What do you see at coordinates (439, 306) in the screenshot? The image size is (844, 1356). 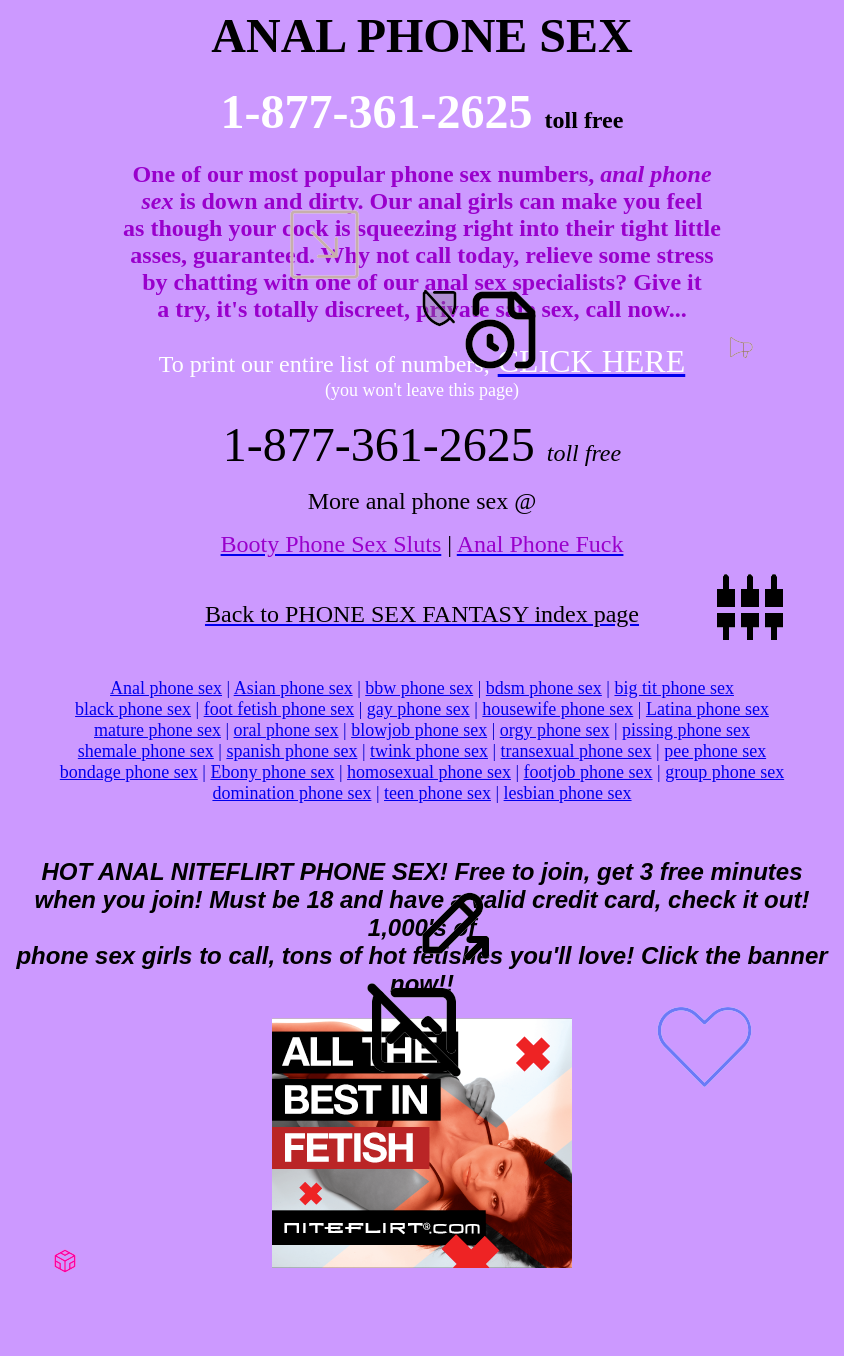 I see `security or protection is disabled` at bounding box center [439, 306].